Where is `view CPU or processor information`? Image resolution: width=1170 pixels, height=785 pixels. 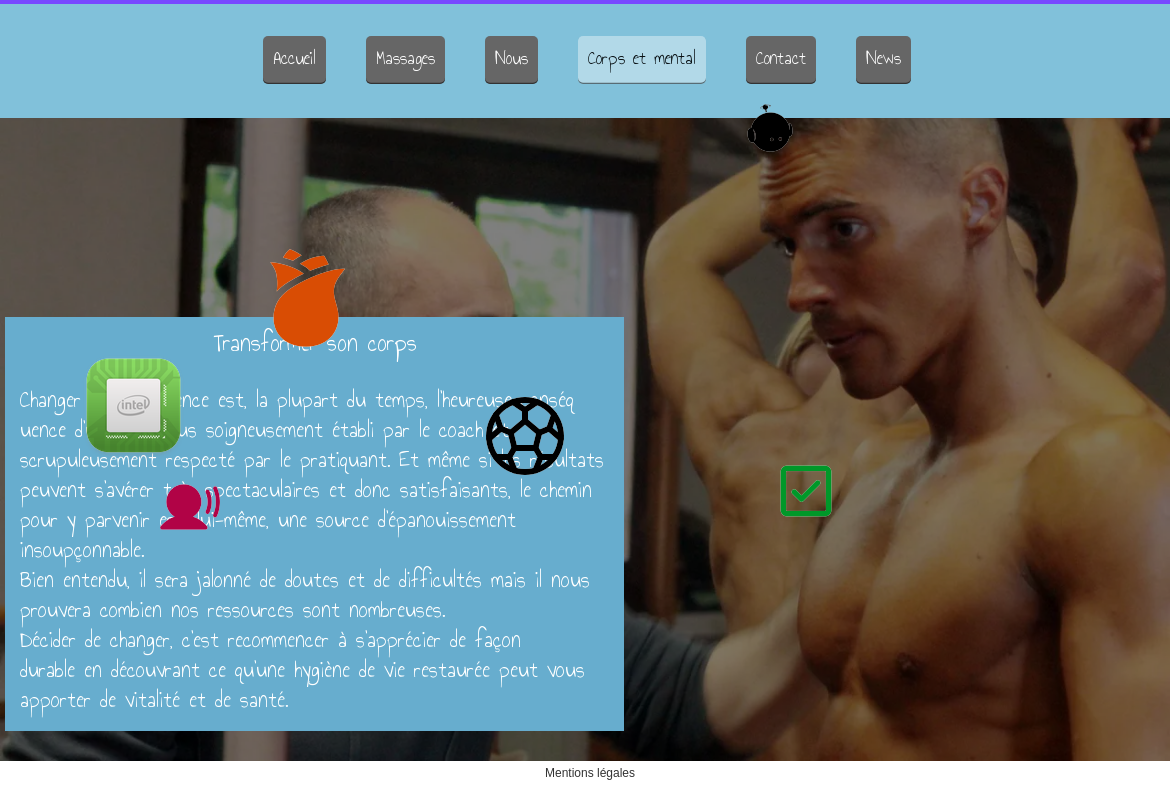
view CPU or processor information is located at coordinates (133, 405).